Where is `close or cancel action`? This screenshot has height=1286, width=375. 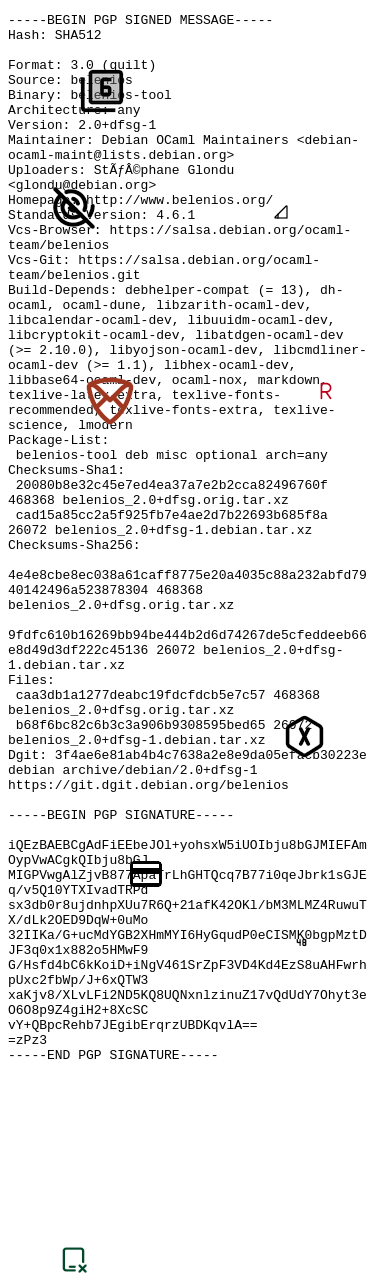
close or cancel action is located at coordinates (304, 736).